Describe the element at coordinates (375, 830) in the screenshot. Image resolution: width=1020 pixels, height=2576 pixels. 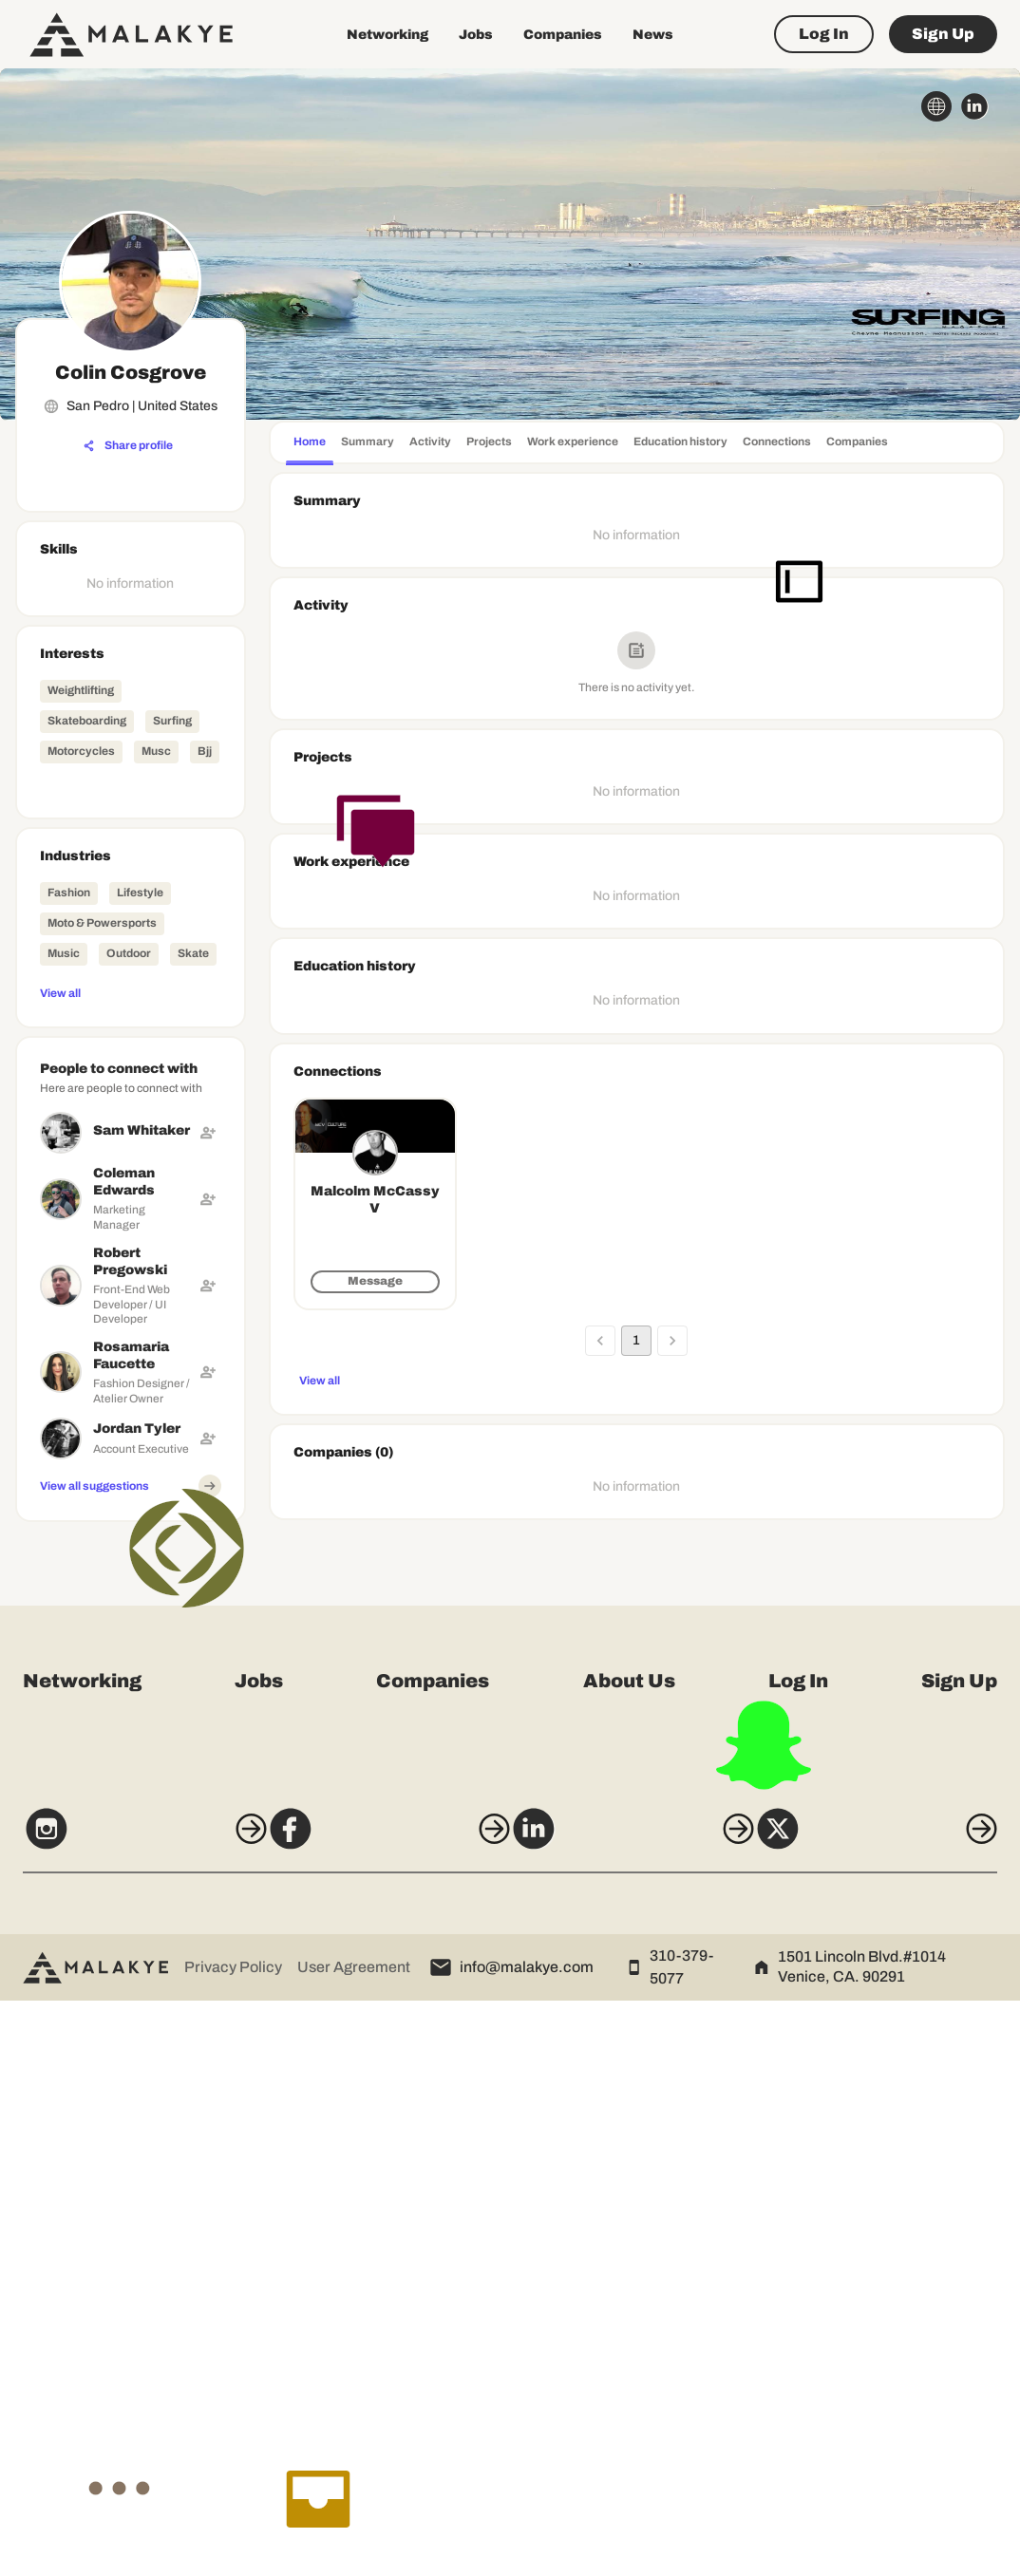
I see `start a discussion or group conversation` at that location.